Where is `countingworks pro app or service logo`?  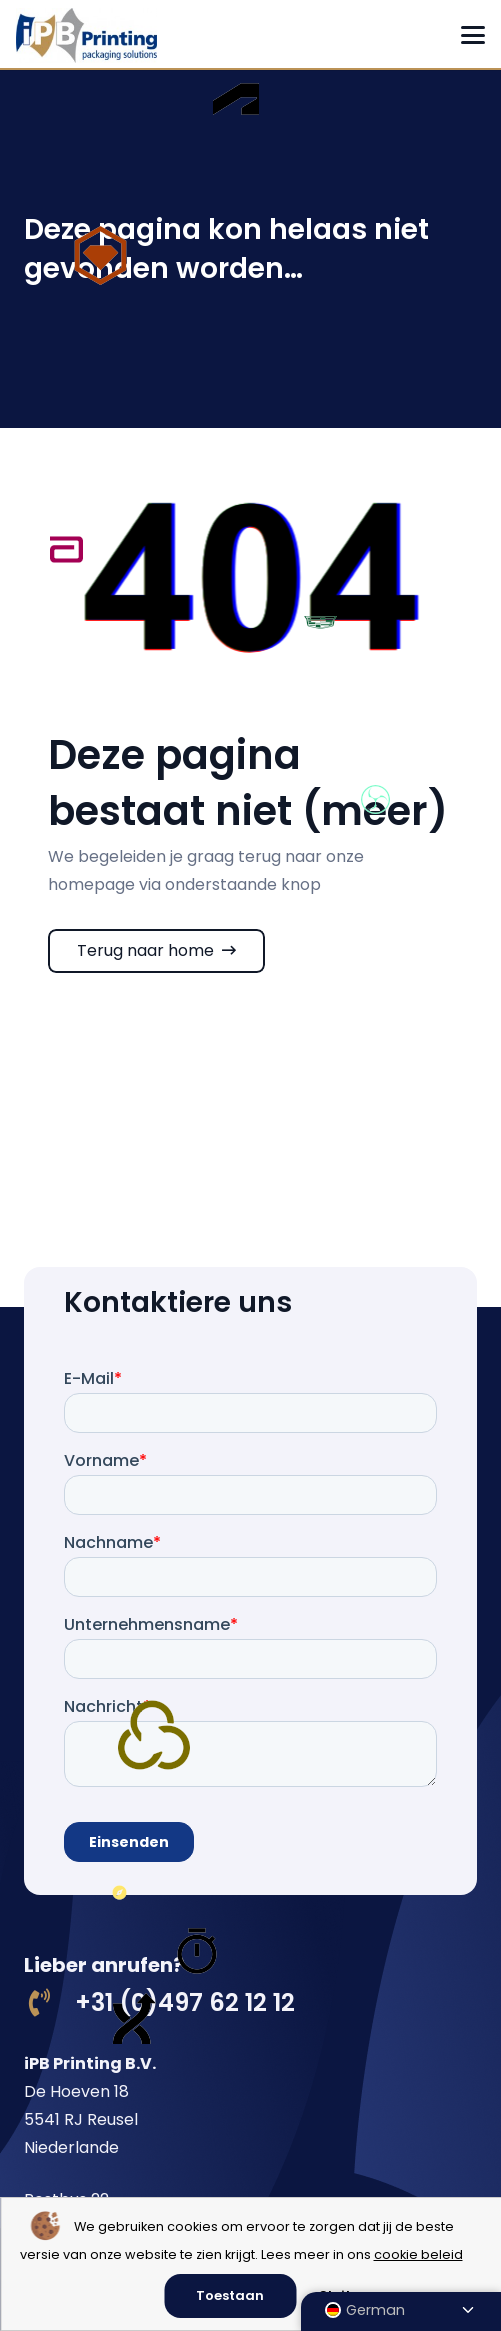 countingworks pro app or service logo is located at coordinates (154, 1735).